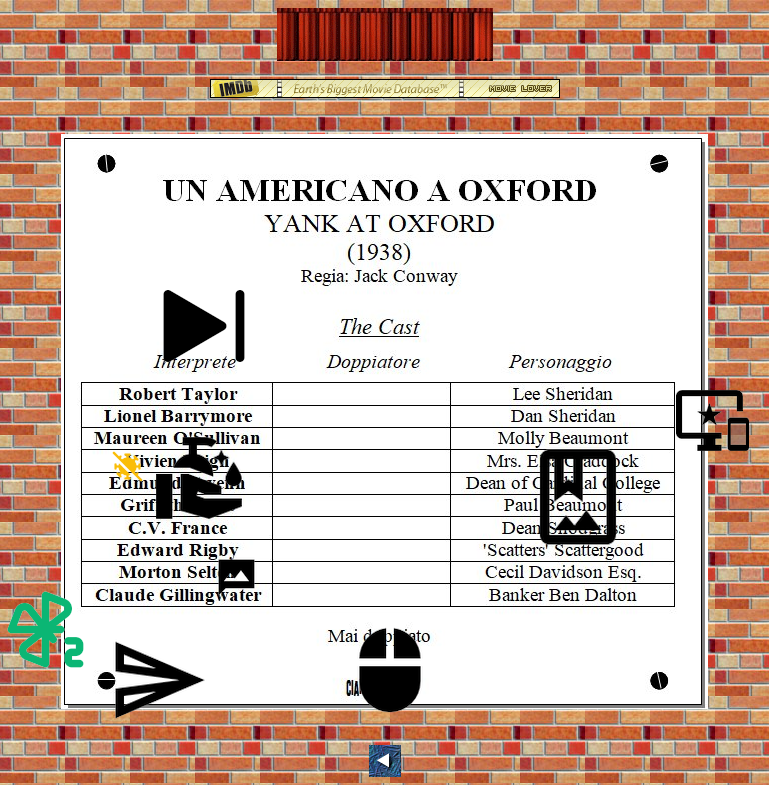 This screenshot has width=769, height=785. I want to click on indicates a multimedia message (MMS), so click(236, 577).